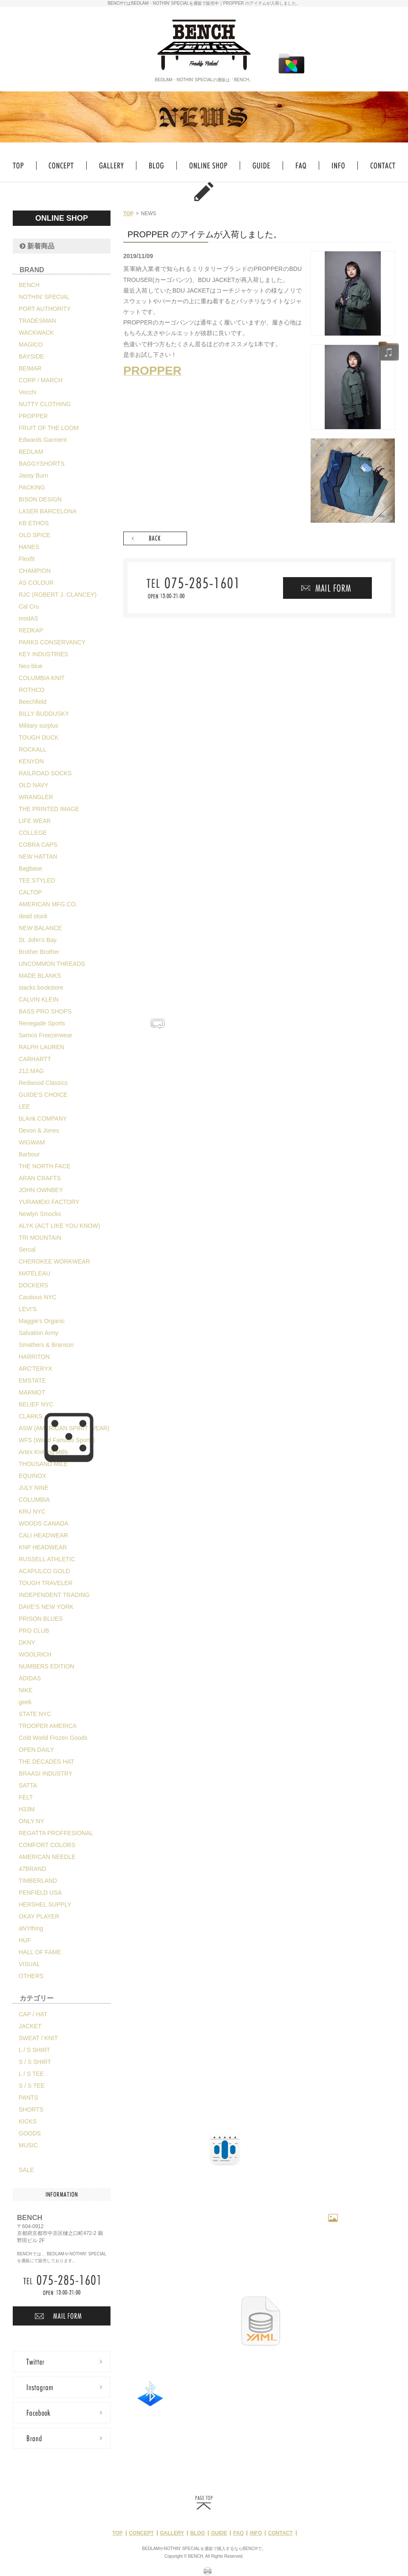 The height and width of the screenshot is (2576, 408). What do you see at coordinates (158, 1023) in the screenshot?
I see `enable repeat mode for current playlist` at bounding box center [158, 1023].